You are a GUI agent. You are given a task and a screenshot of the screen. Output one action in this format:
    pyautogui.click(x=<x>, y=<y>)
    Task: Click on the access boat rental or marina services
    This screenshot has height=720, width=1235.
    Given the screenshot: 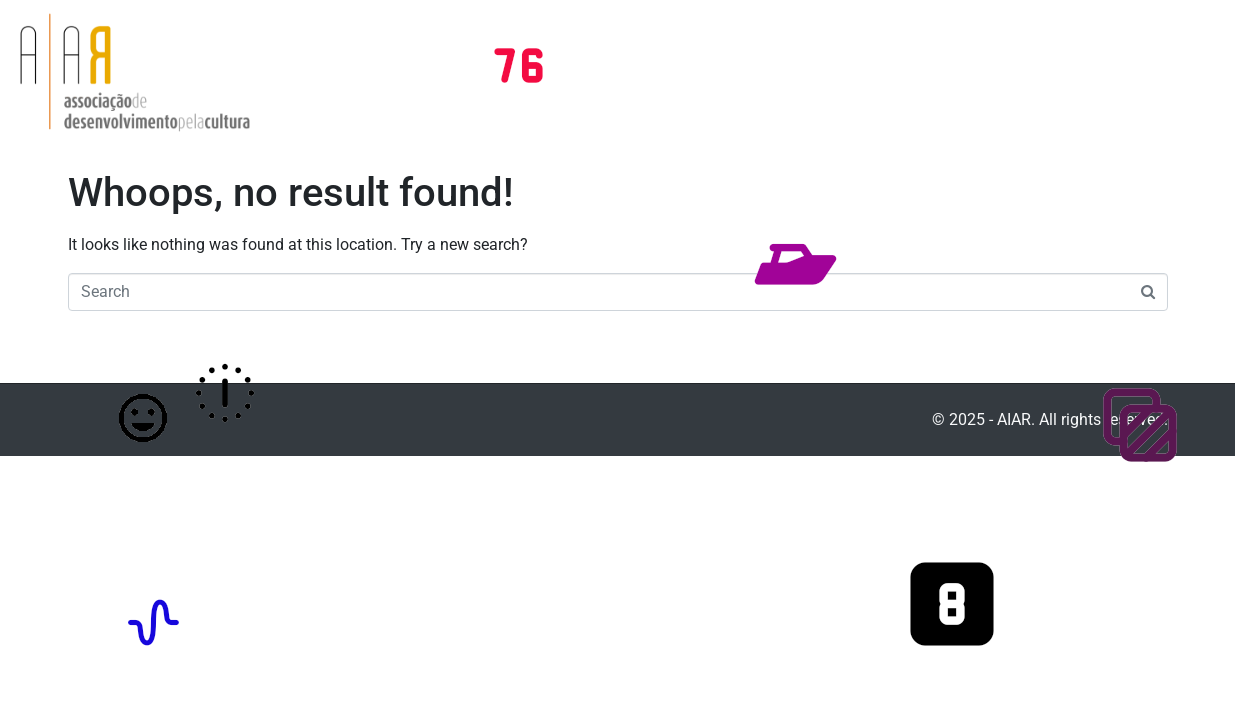 What is the action you would take?
    pyautogui.click(x=795, y=262)
    